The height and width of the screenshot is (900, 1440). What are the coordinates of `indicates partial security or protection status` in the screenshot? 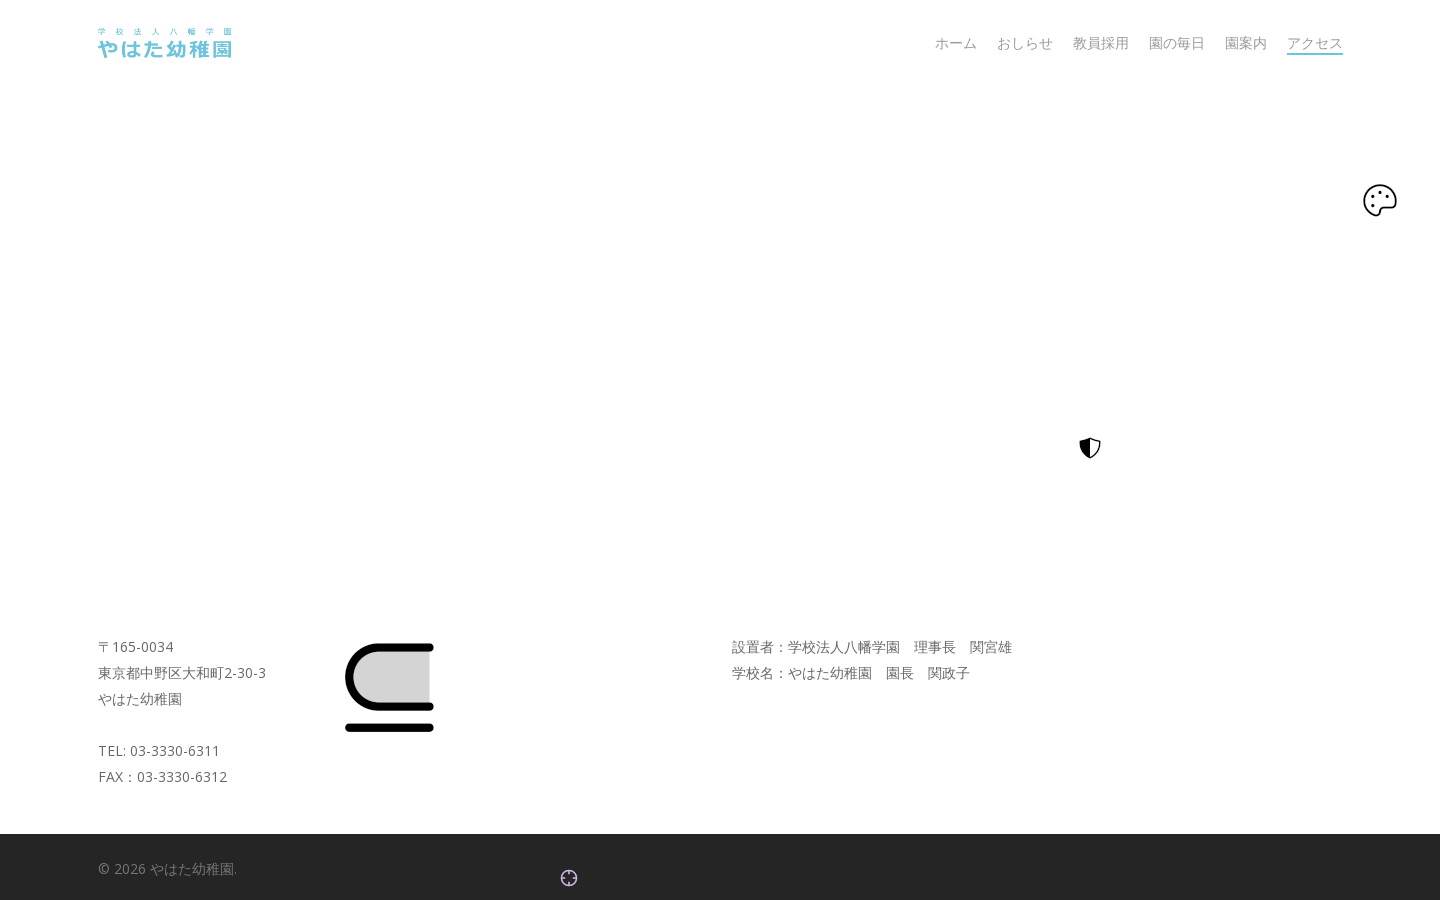 It's located at (1090, 448).